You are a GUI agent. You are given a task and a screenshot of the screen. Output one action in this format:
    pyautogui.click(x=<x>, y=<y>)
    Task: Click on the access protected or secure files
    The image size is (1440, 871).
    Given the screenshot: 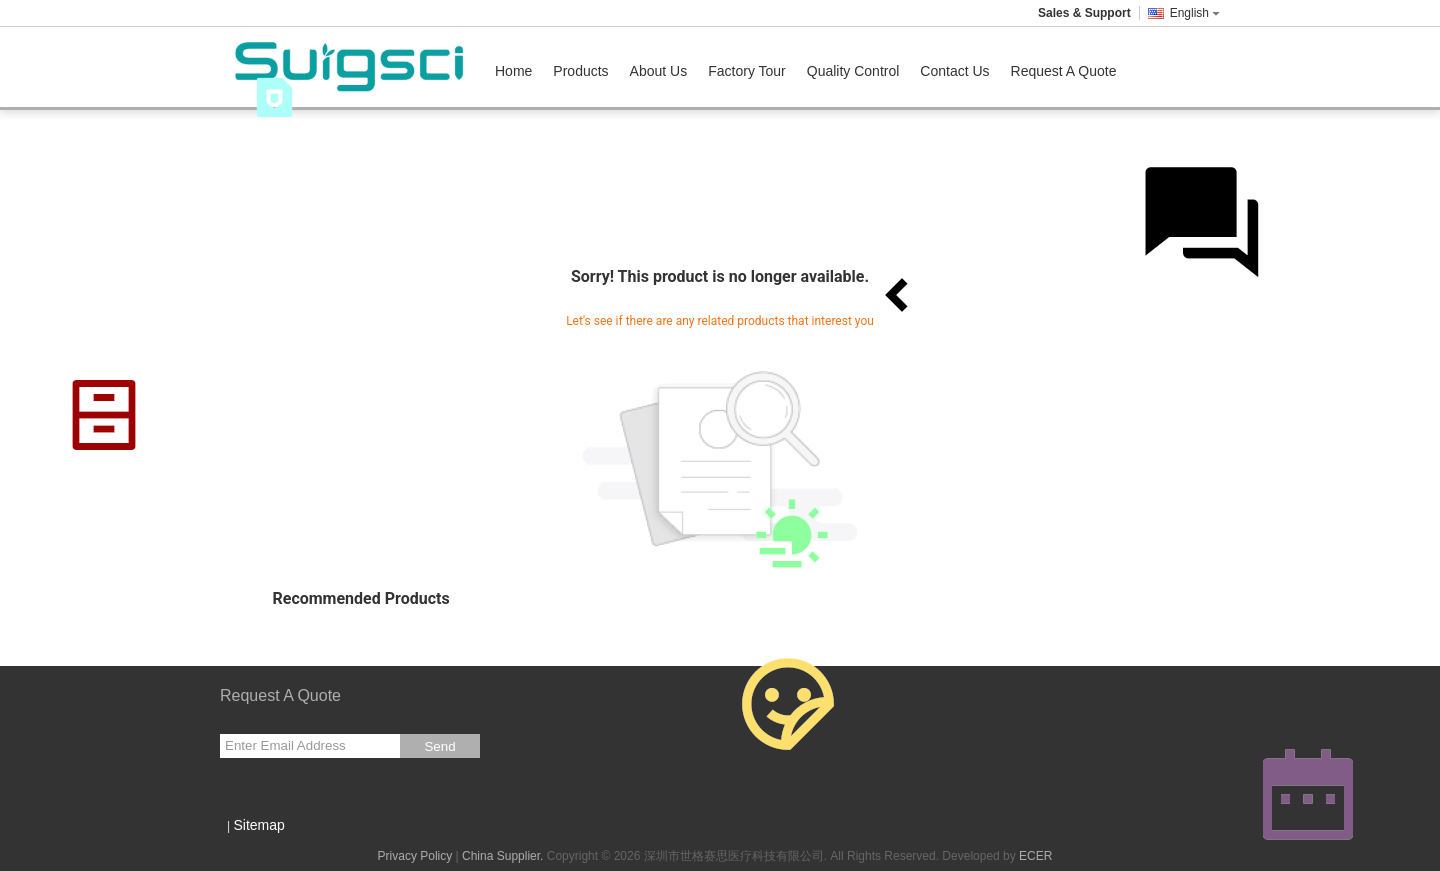 What is the action you would take?
    pyautogui.click(x=274, y=97)
    